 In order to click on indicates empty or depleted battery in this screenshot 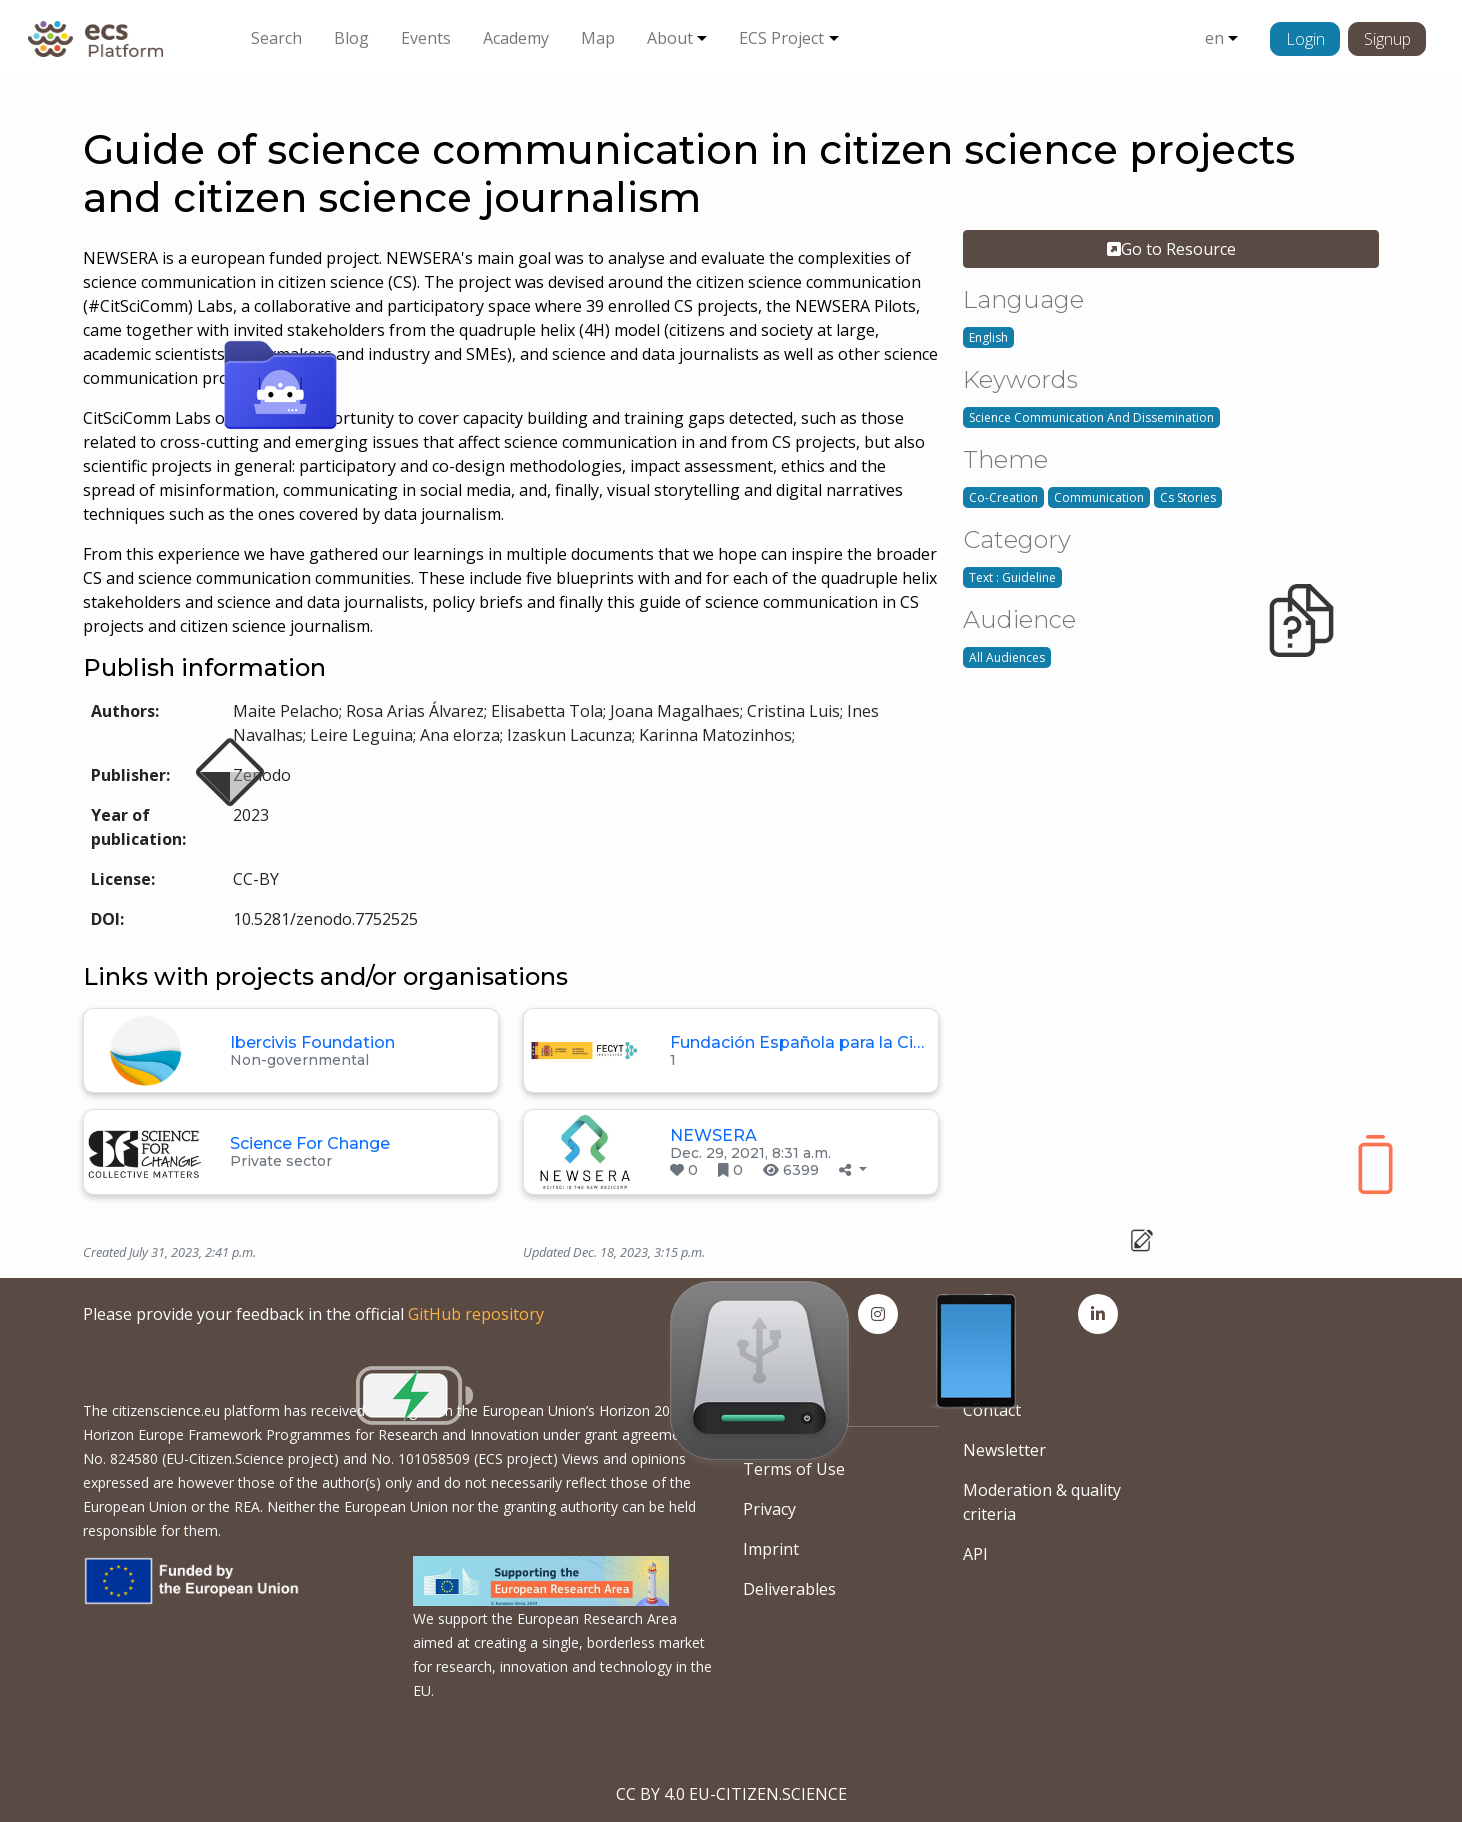, I will do `click(1375, 1165)`.